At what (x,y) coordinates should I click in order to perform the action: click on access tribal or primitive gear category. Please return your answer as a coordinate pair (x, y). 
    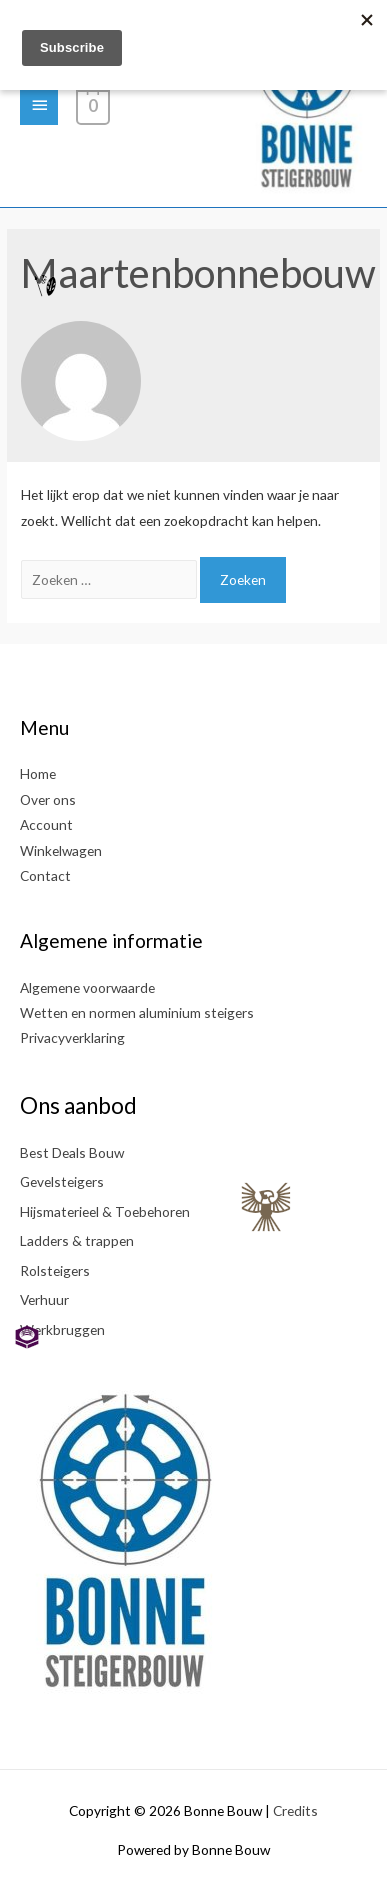
    Looking at the image, I should click on (45, 285).